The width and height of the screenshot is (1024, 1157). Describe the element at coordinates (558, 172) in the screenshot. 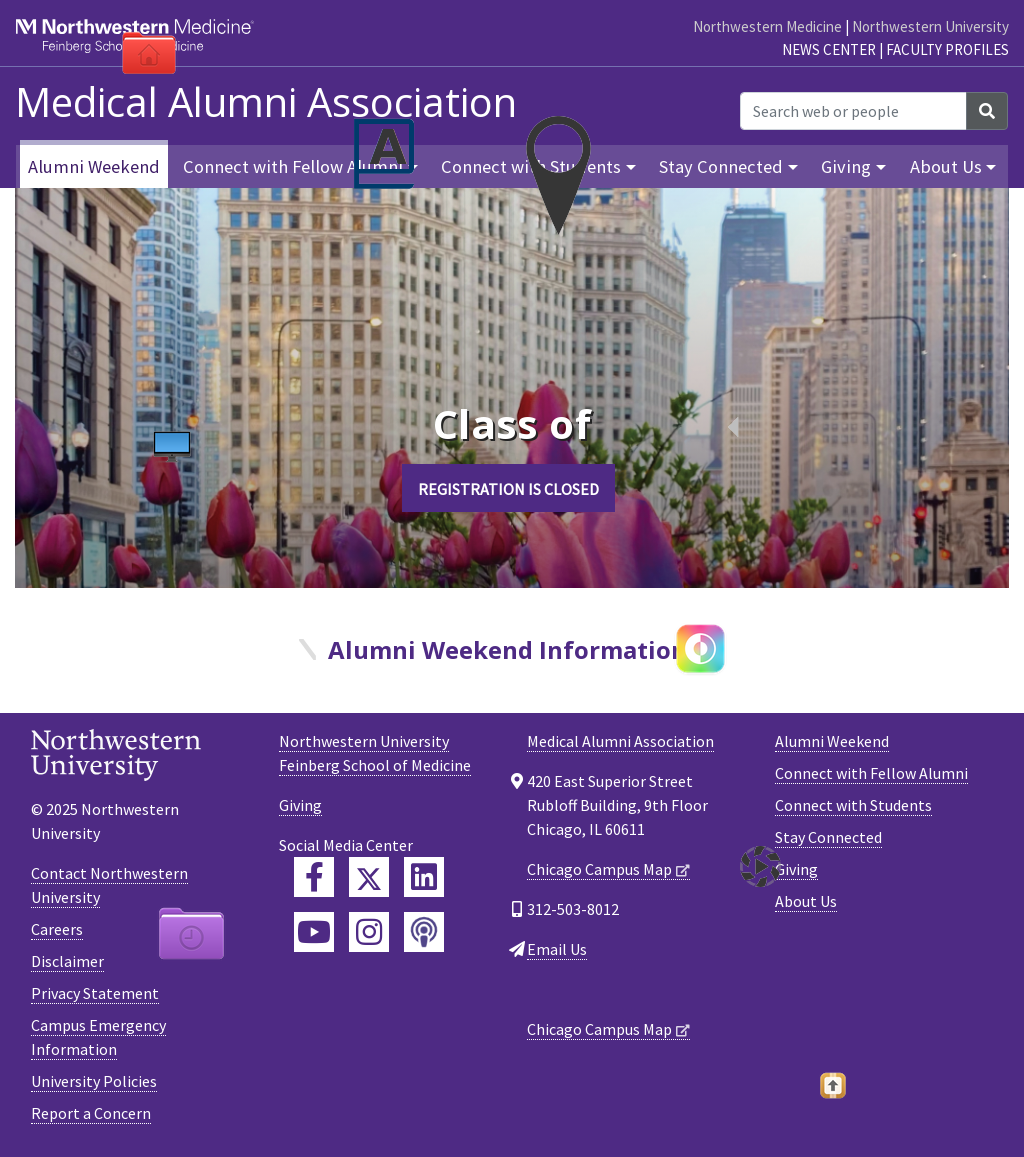

I see `open maps application` at that location.